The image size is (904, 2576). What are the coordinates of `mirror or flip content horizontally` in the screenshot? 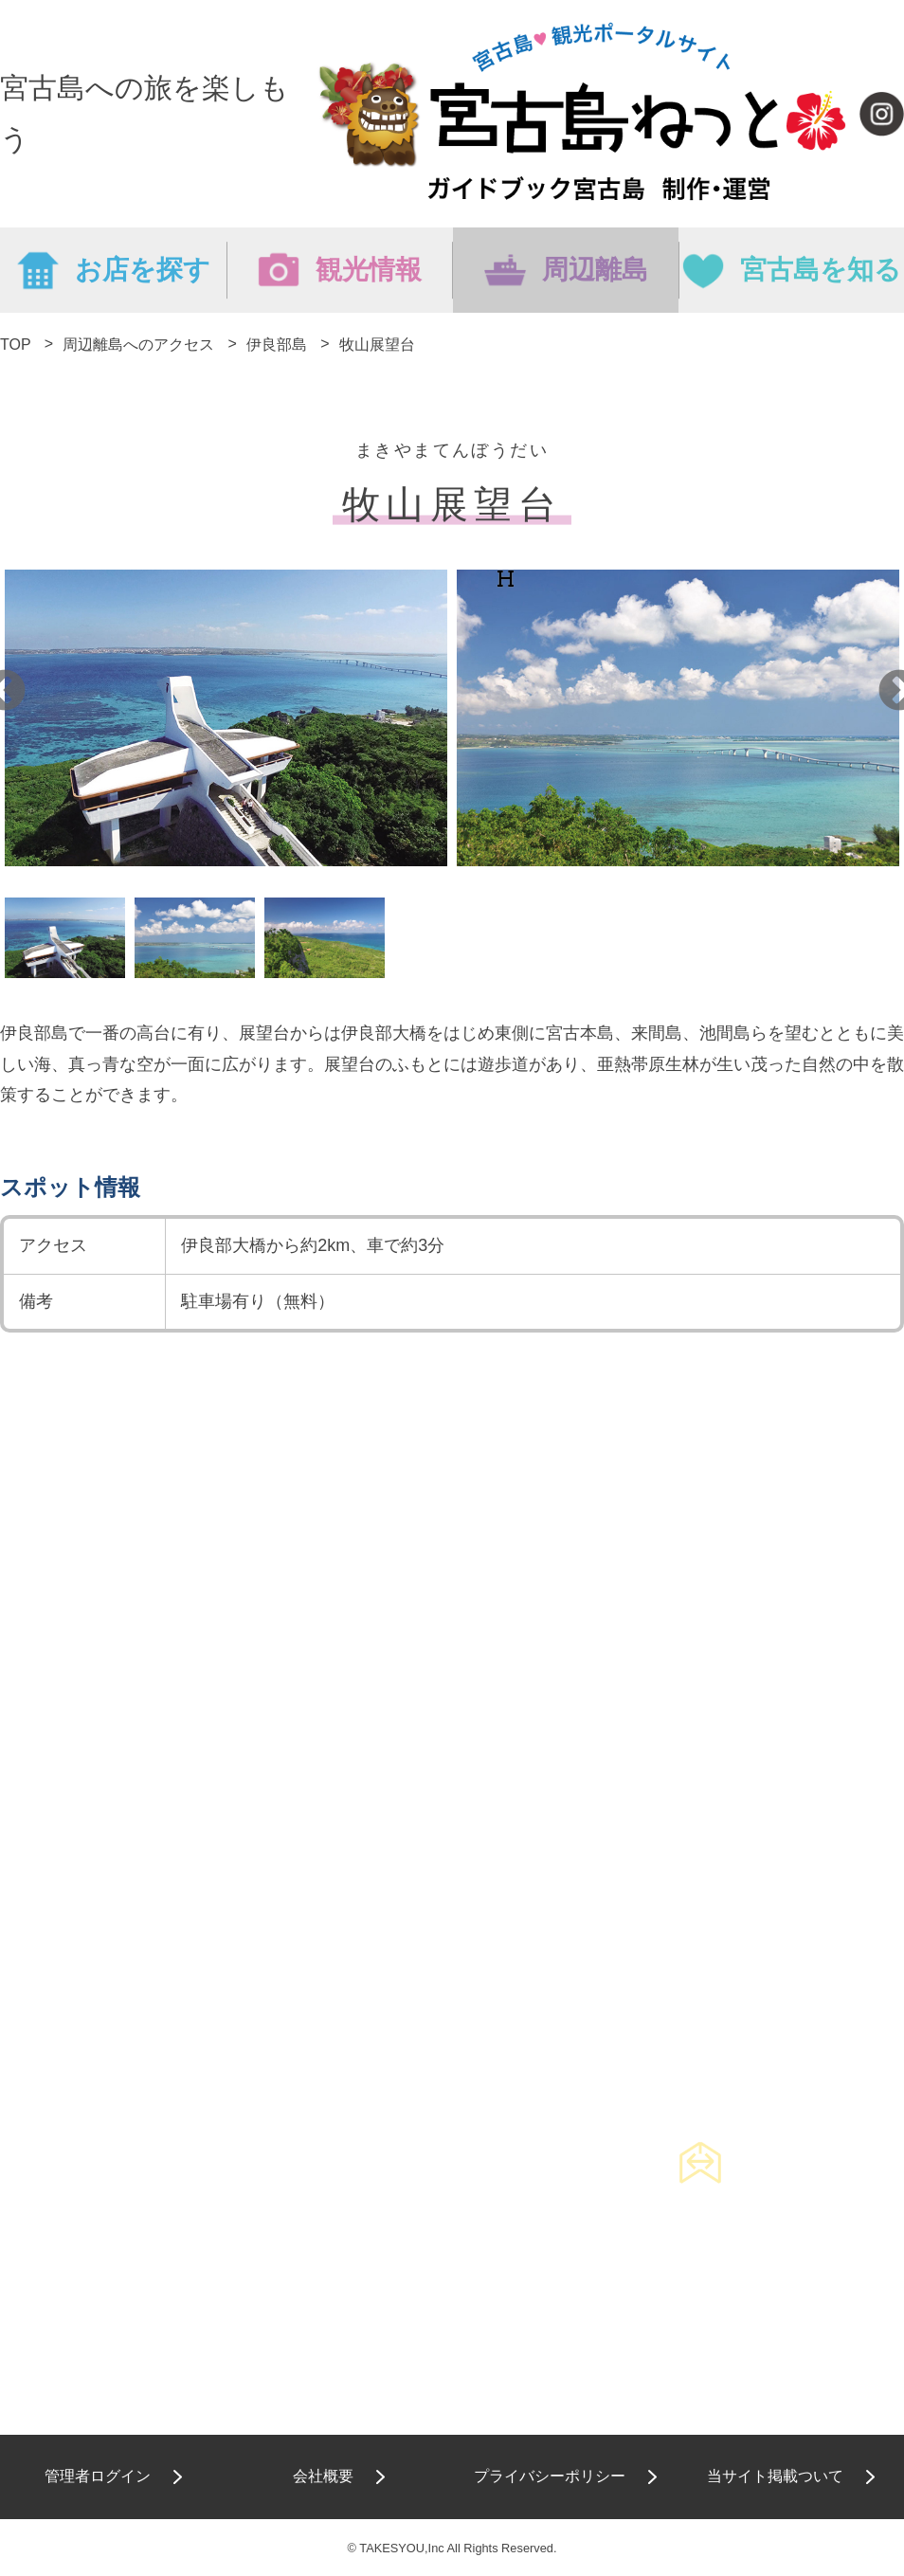 It's located at (700, 2163).